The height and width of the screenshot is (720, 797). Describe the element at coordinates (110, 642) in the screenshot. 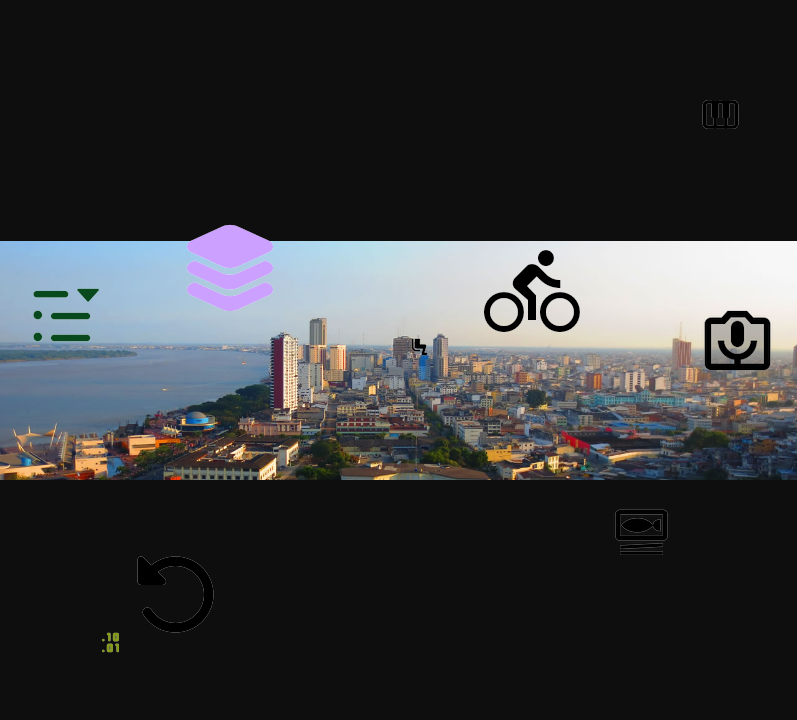

I see `view or access binary/raw data` at that location.